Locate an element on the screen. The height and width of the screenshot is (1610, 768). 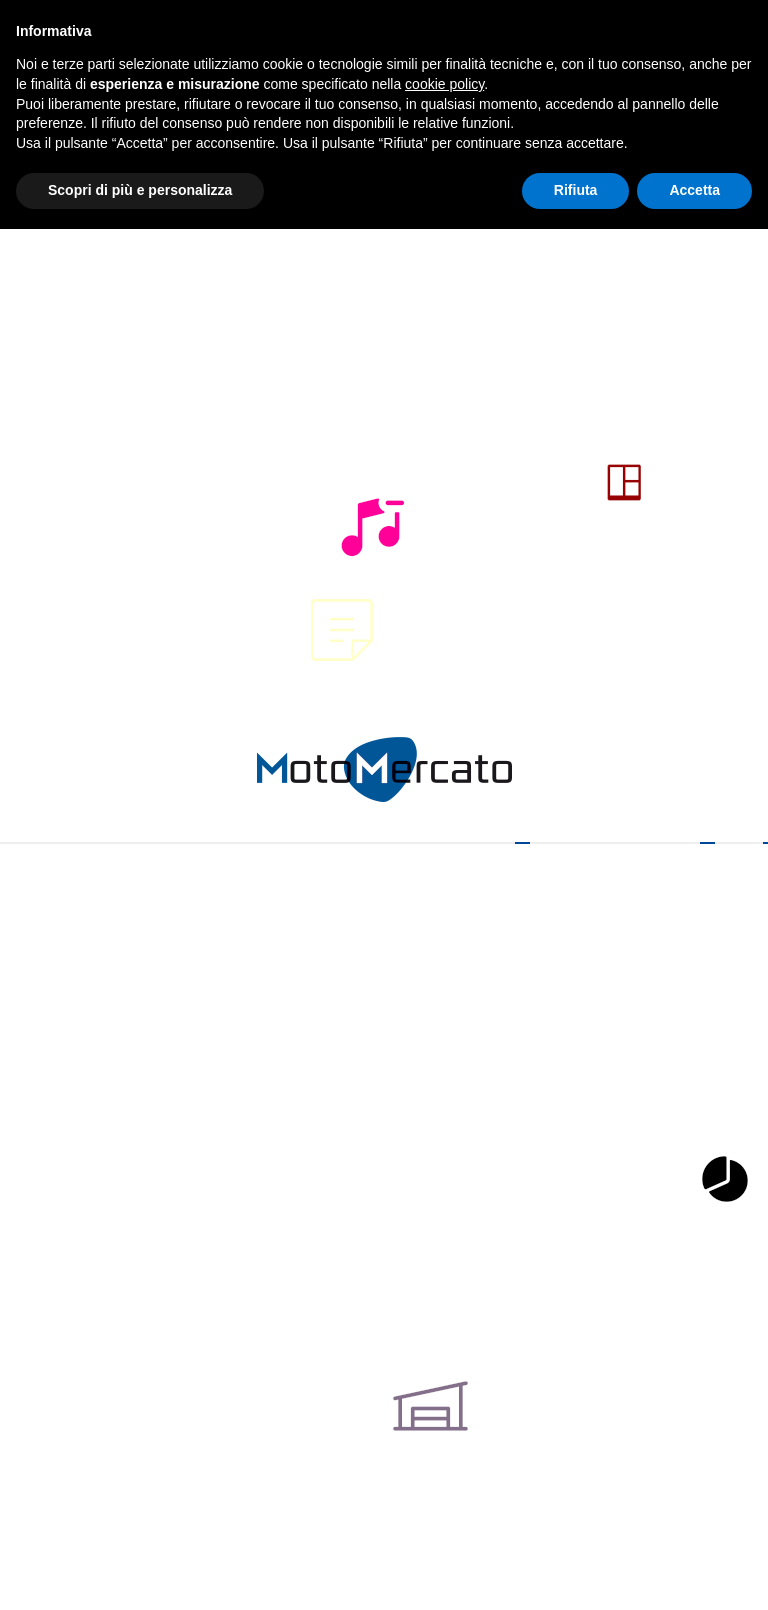
open tmux terminal session is located at coordinates (625, 482).